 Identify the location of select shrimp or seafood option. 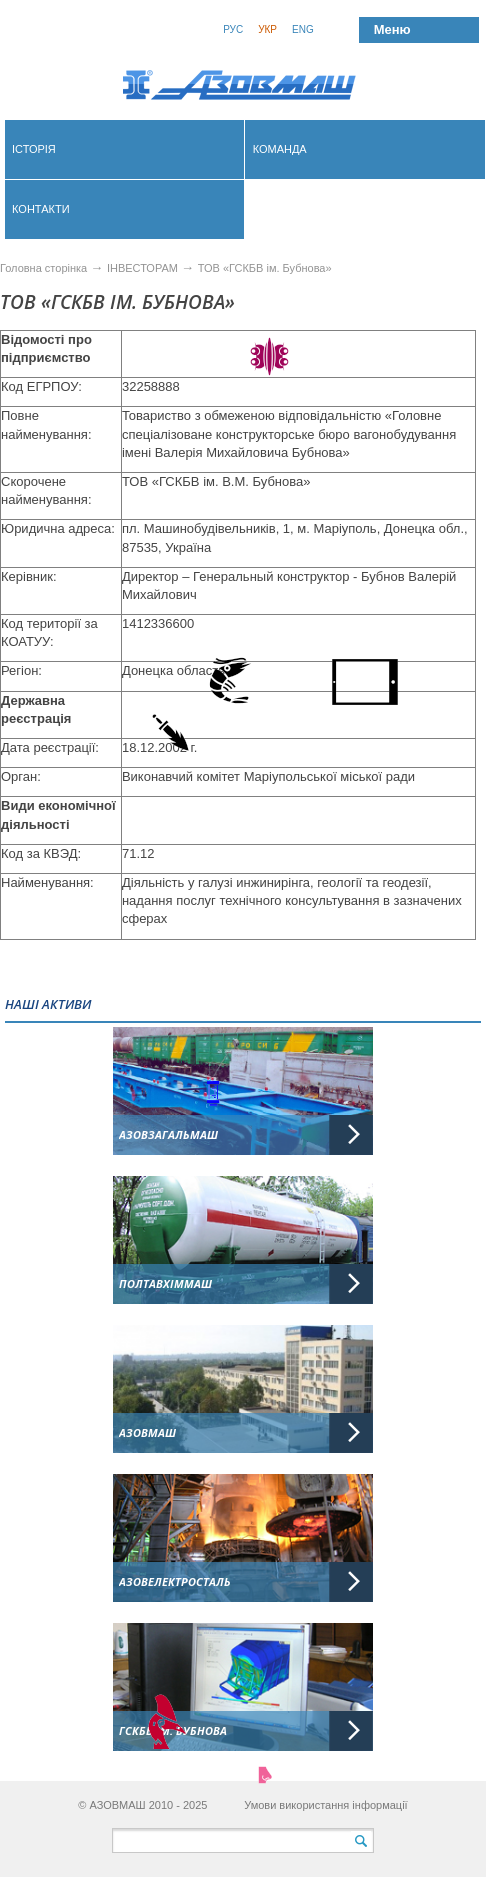
(230, 680).